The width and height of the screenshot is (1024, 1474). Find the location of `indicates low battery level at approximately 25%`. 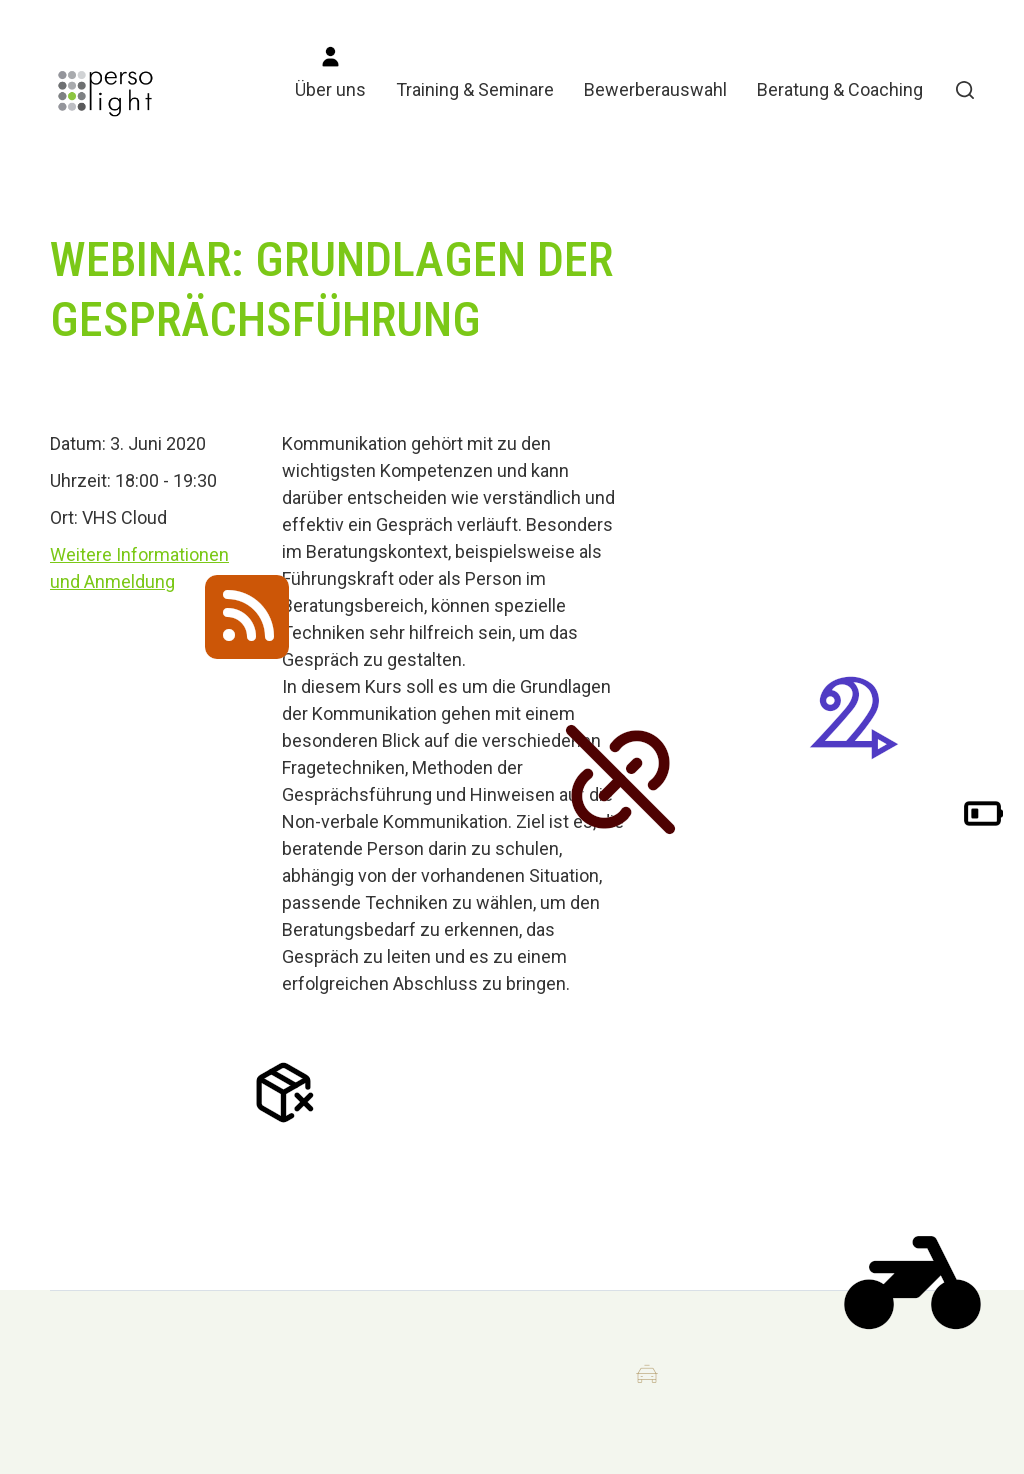

indicates low battery level at approximately 25% is located at coordinates (982, 813).